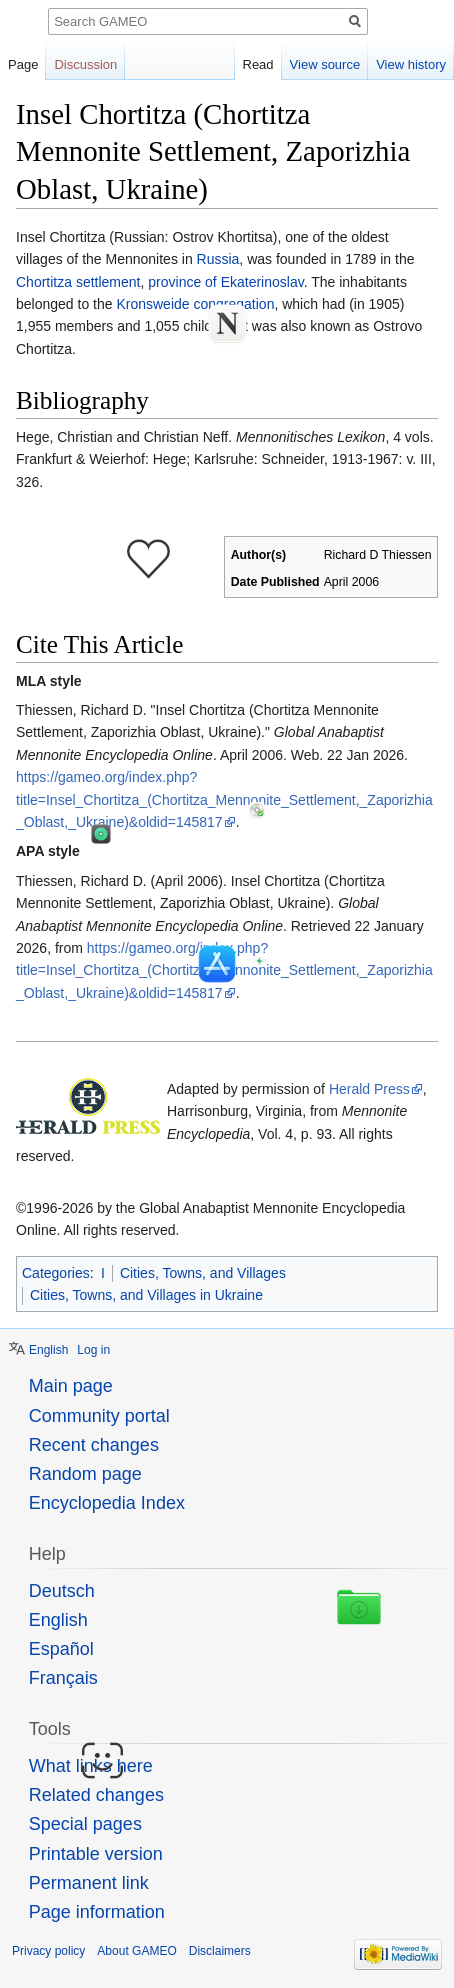  I want to click on battery fully charged and connected to power, so click(260, 961).